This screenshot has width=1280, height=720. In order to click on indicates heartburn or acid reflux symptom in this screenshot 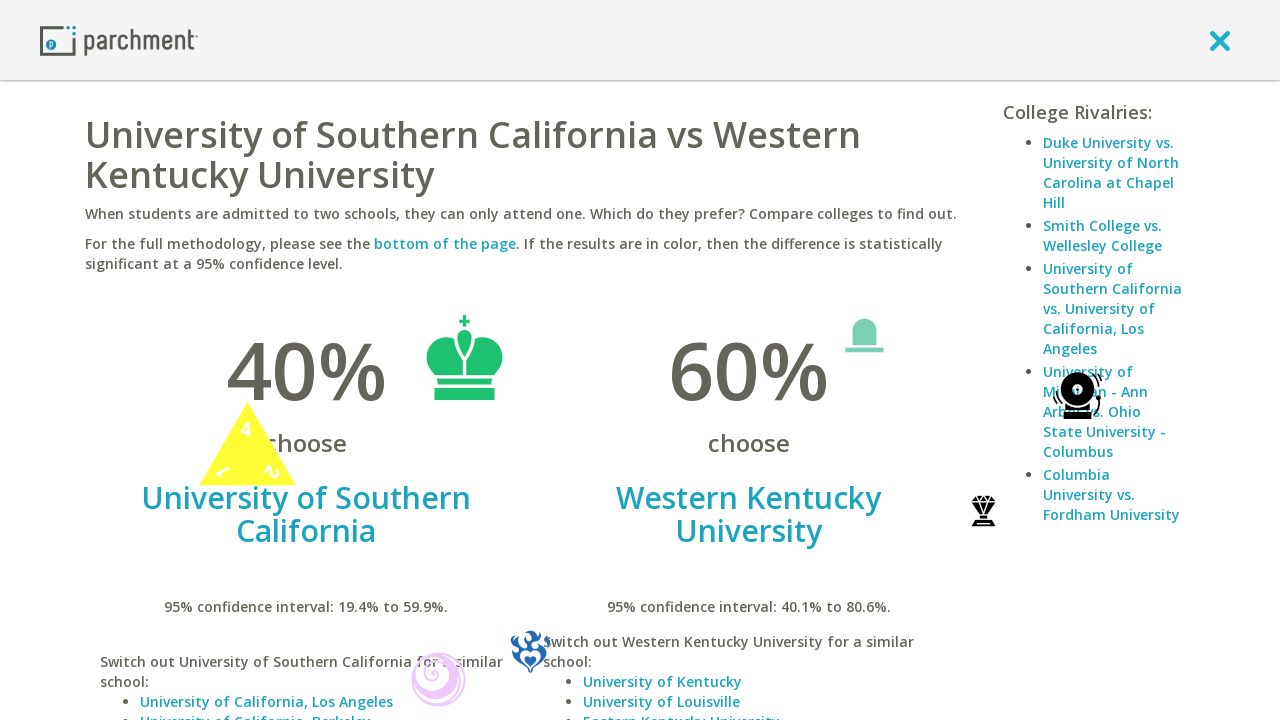, I will do `click(529, 651)`.